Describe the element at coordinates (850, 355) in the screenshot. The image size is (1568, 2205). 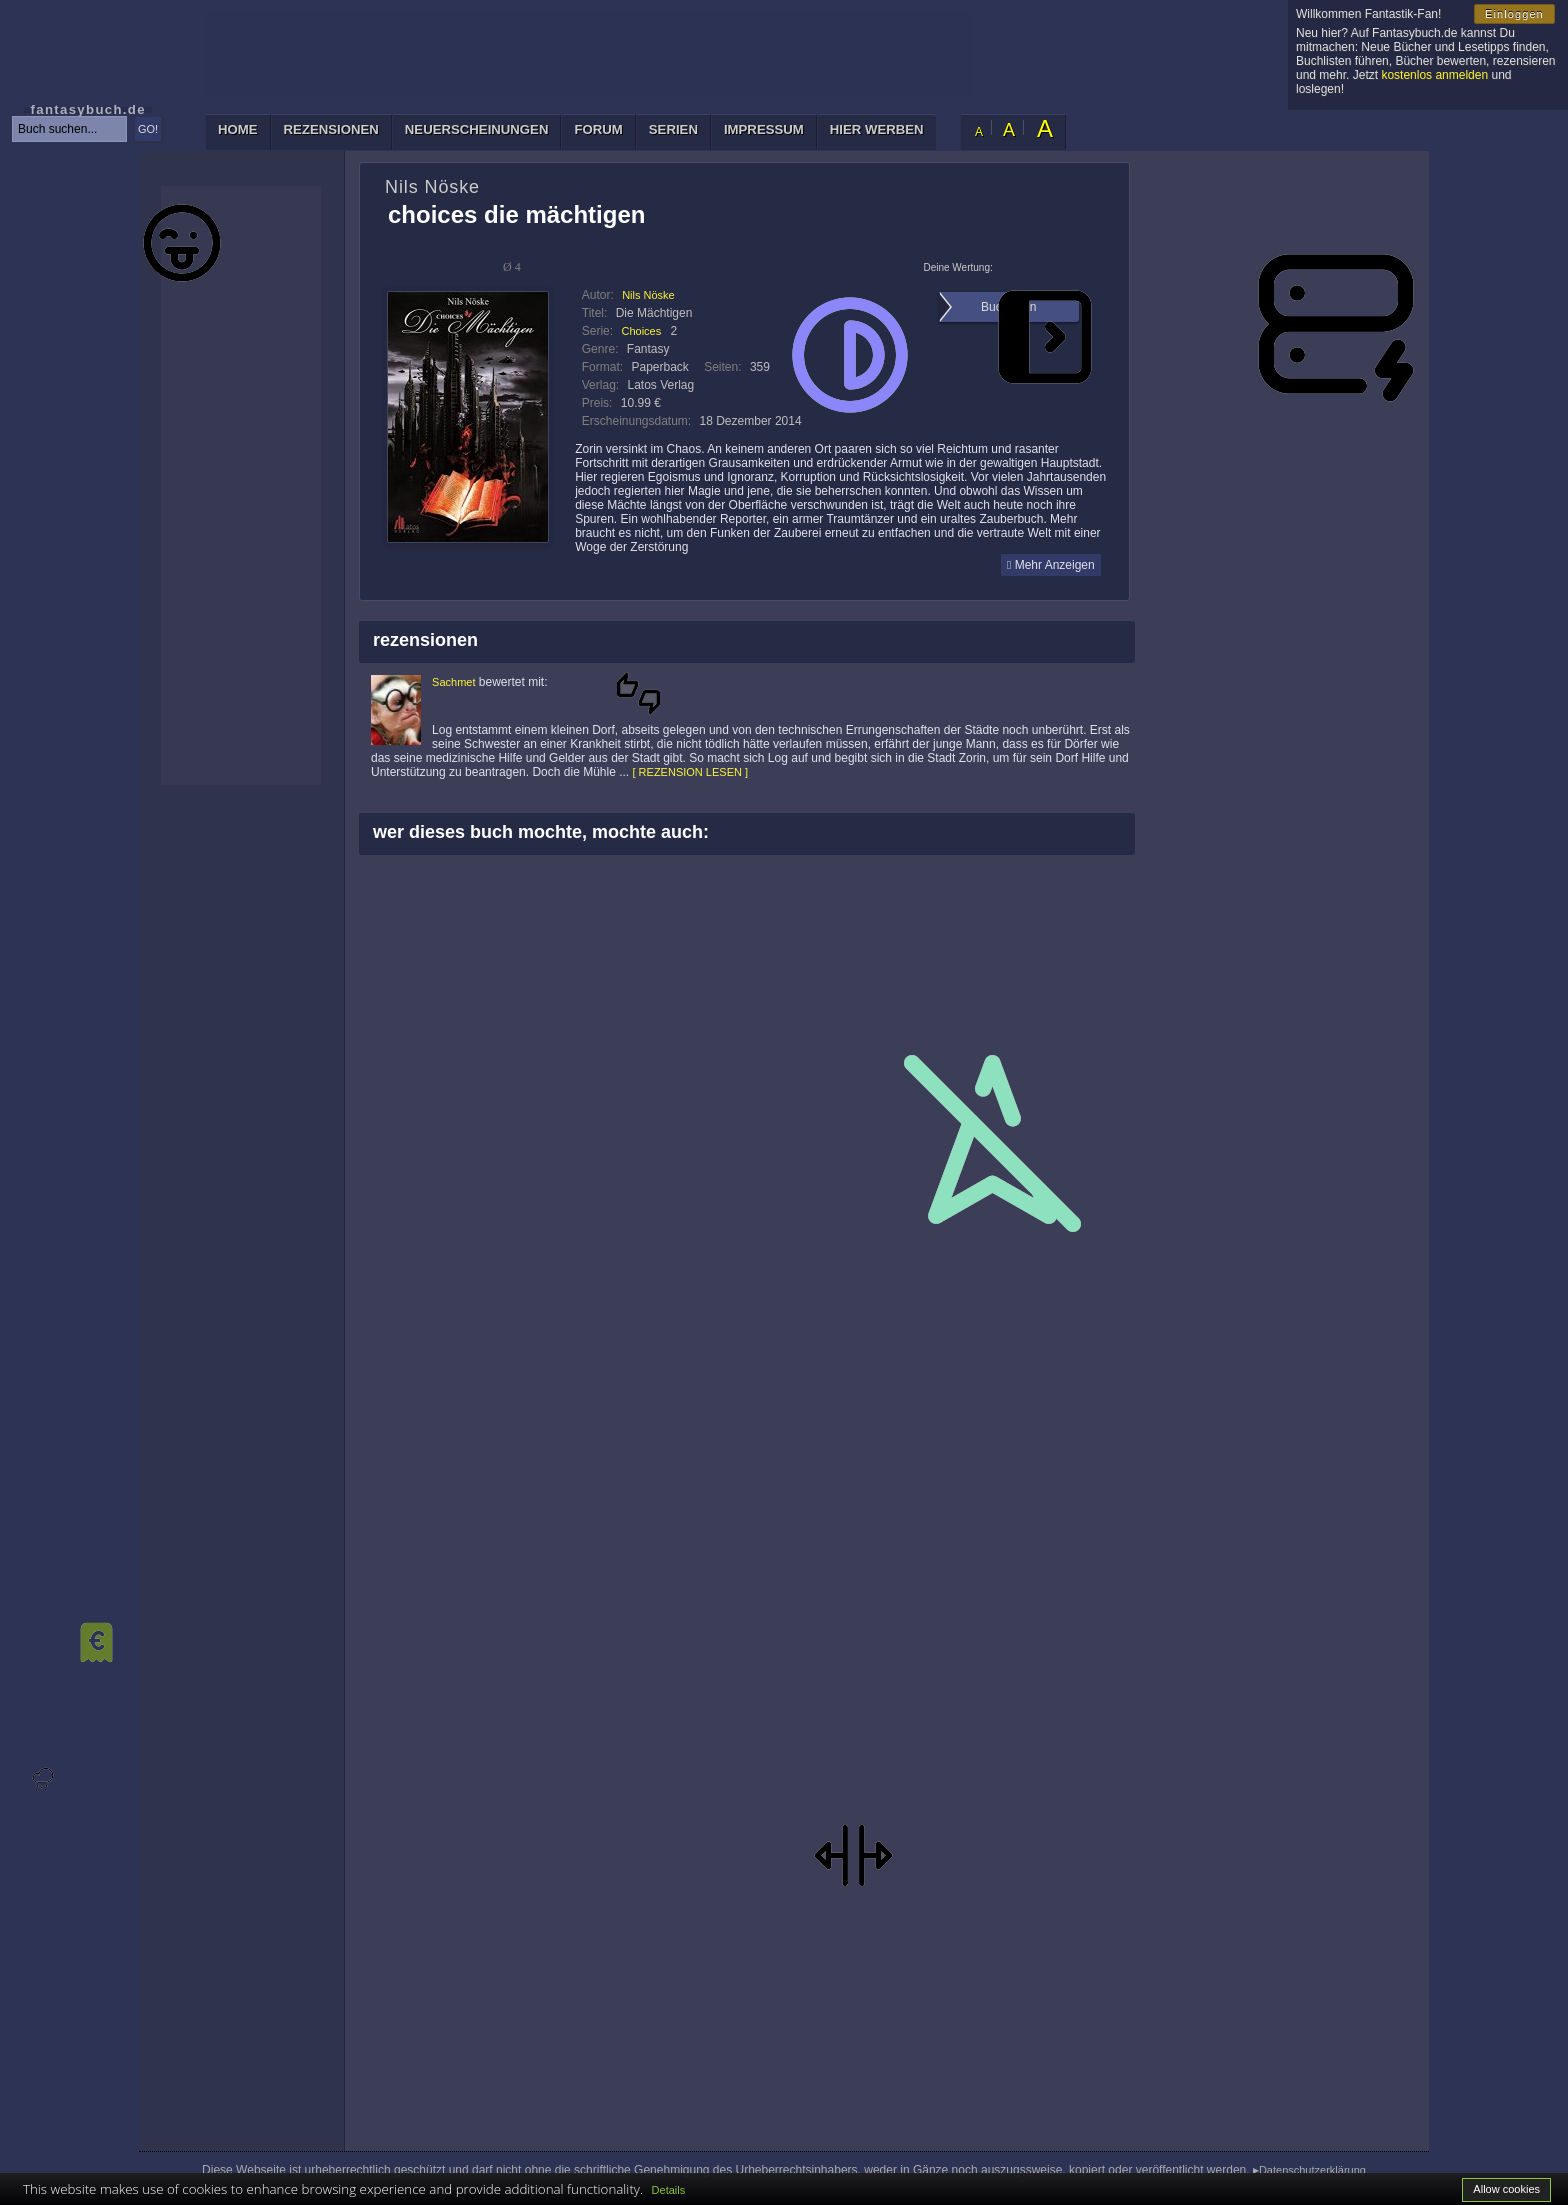
I see `adjust display contrast settings` at that location.